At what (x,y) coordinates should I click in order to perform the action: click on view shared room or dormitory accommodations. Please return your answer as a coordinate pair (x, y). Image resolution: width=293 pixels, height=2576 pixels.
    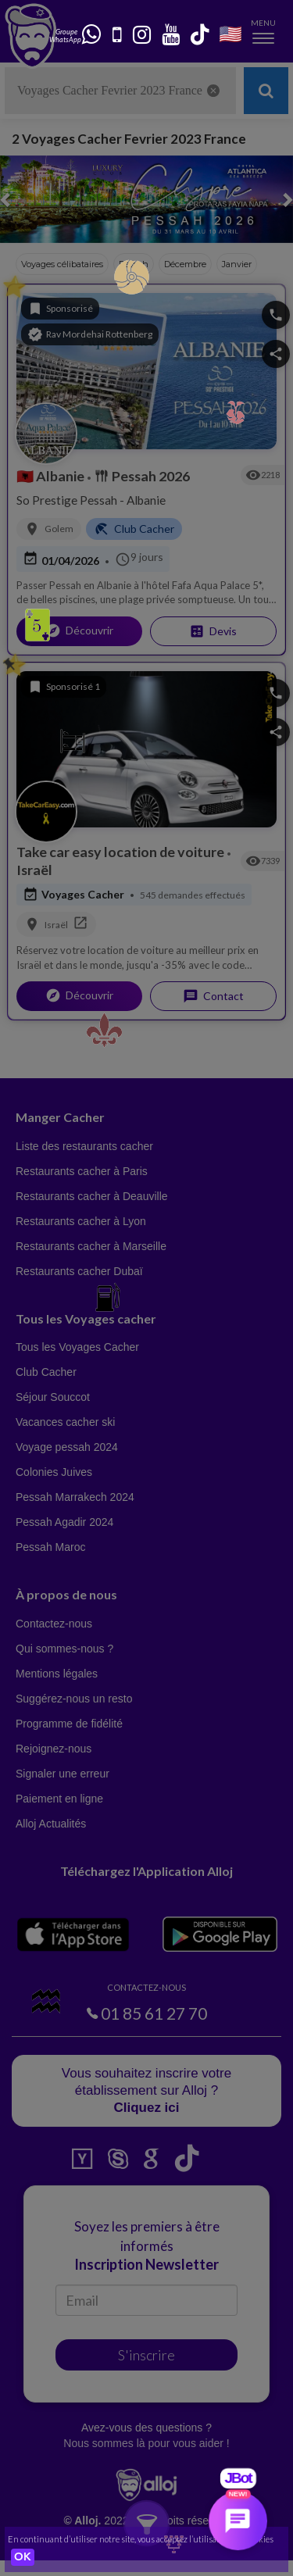
    Looking at the image, I should click on (73, 741).